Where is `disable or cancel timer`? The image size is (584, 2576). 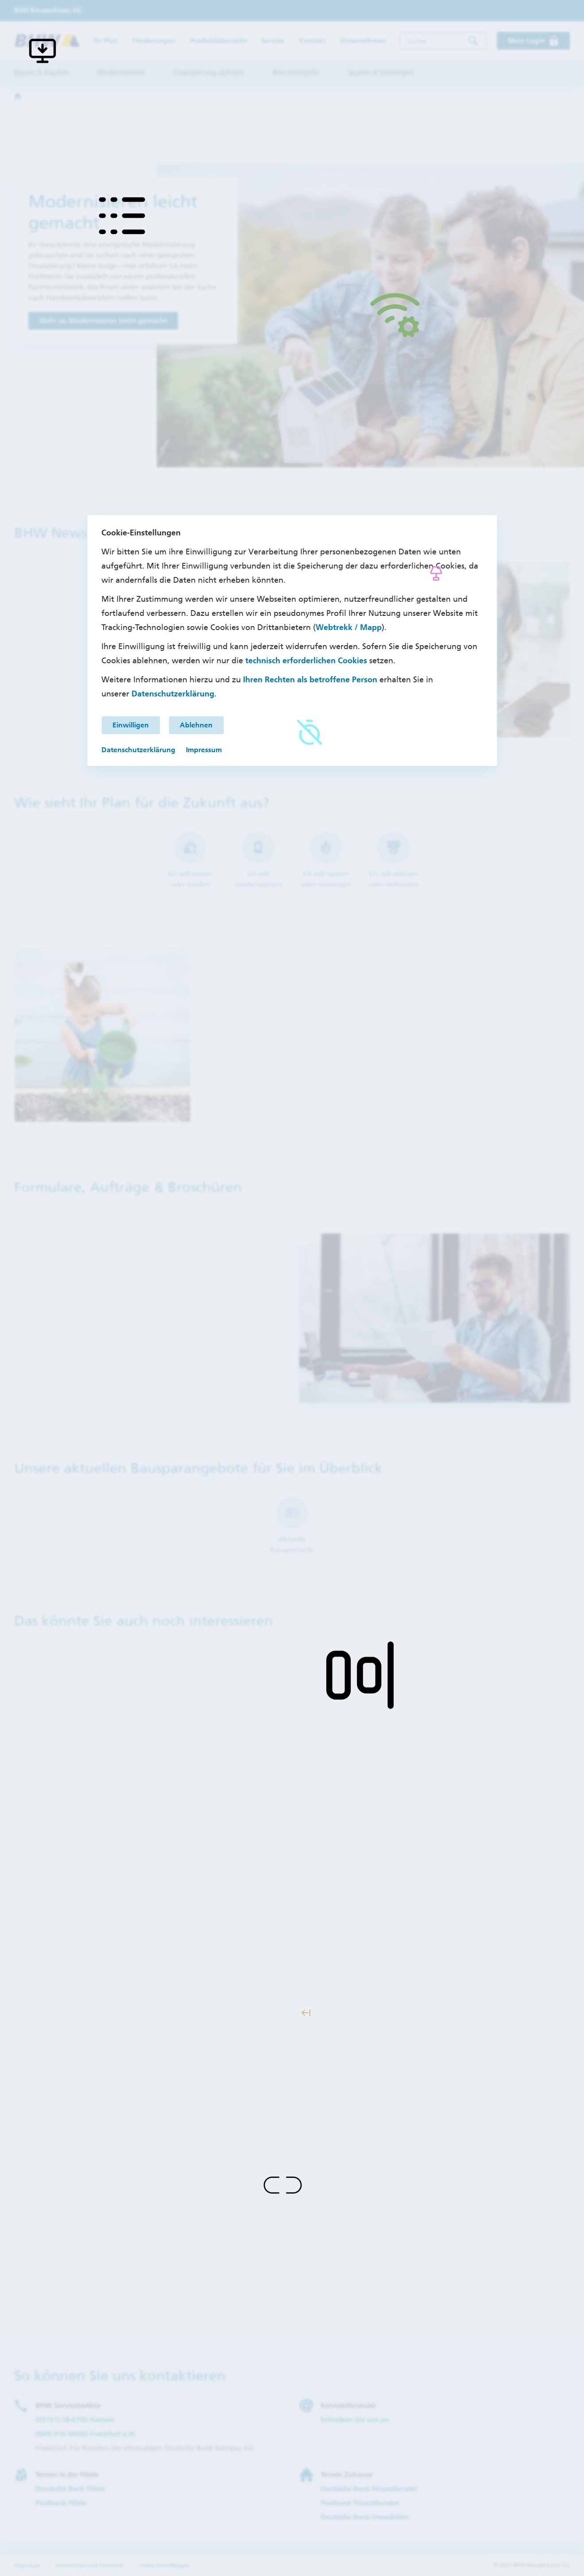 disable or cancel timer is located at coordinates (309, 732).